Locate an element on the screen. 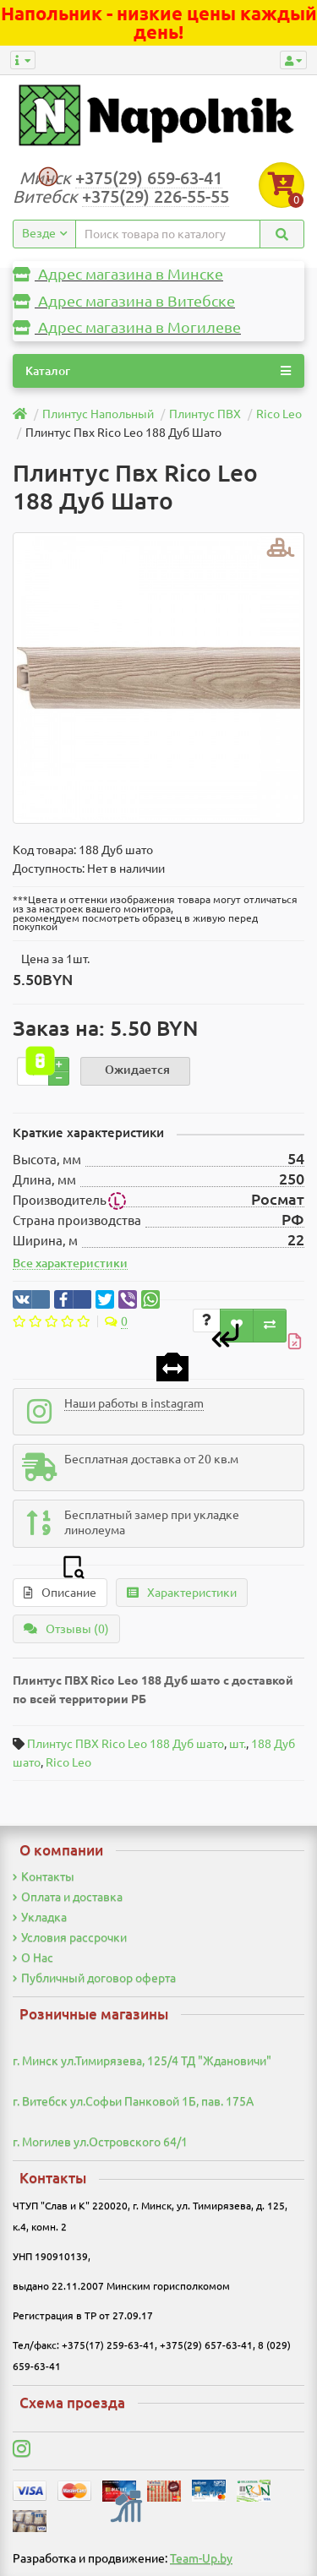  access theme park or amusement park information is located at coordinates (126, 2506).